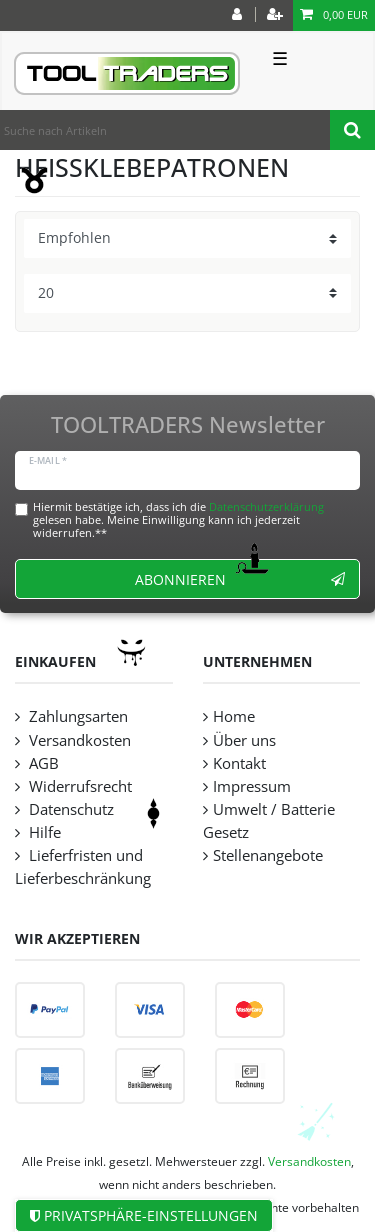 The width and height of the screenshot is (375, 1232). What do you see at coordinates (316, 1122) in the screenshot?
I see `cast a cleaning or sweep spell` at bounding box center [316, 1122].